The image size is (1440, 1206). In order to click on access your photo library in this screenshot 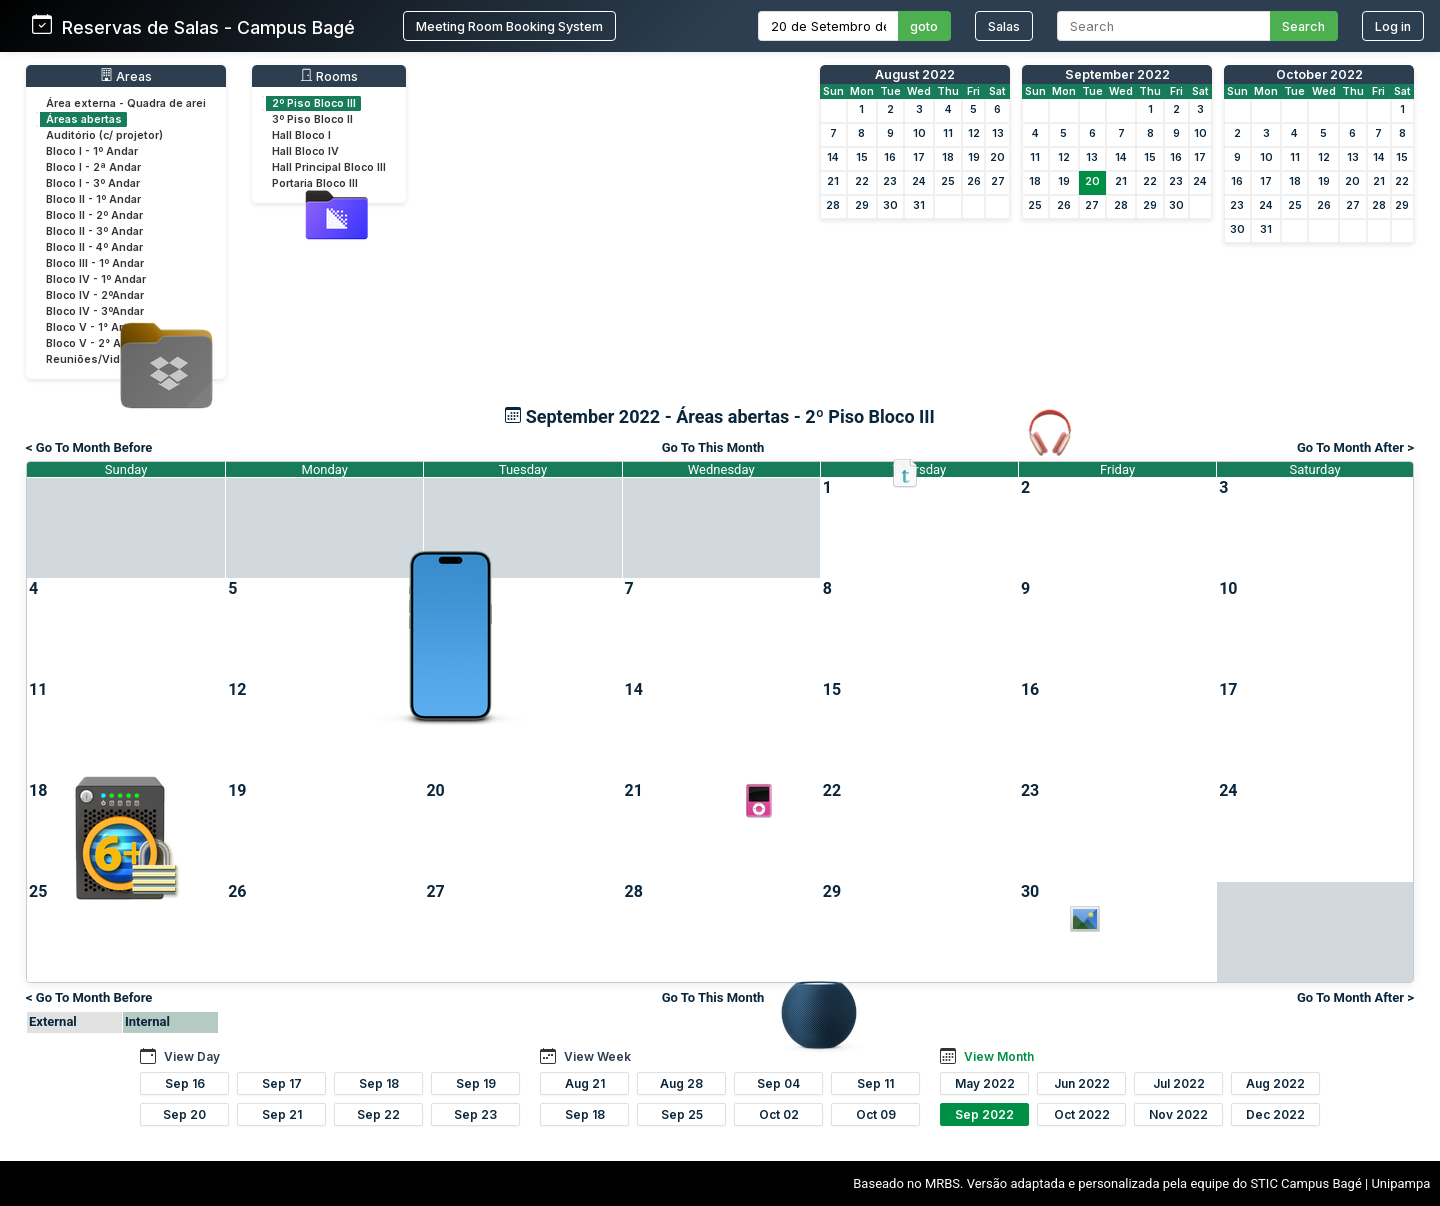, I will do `click(1085, 919)`.